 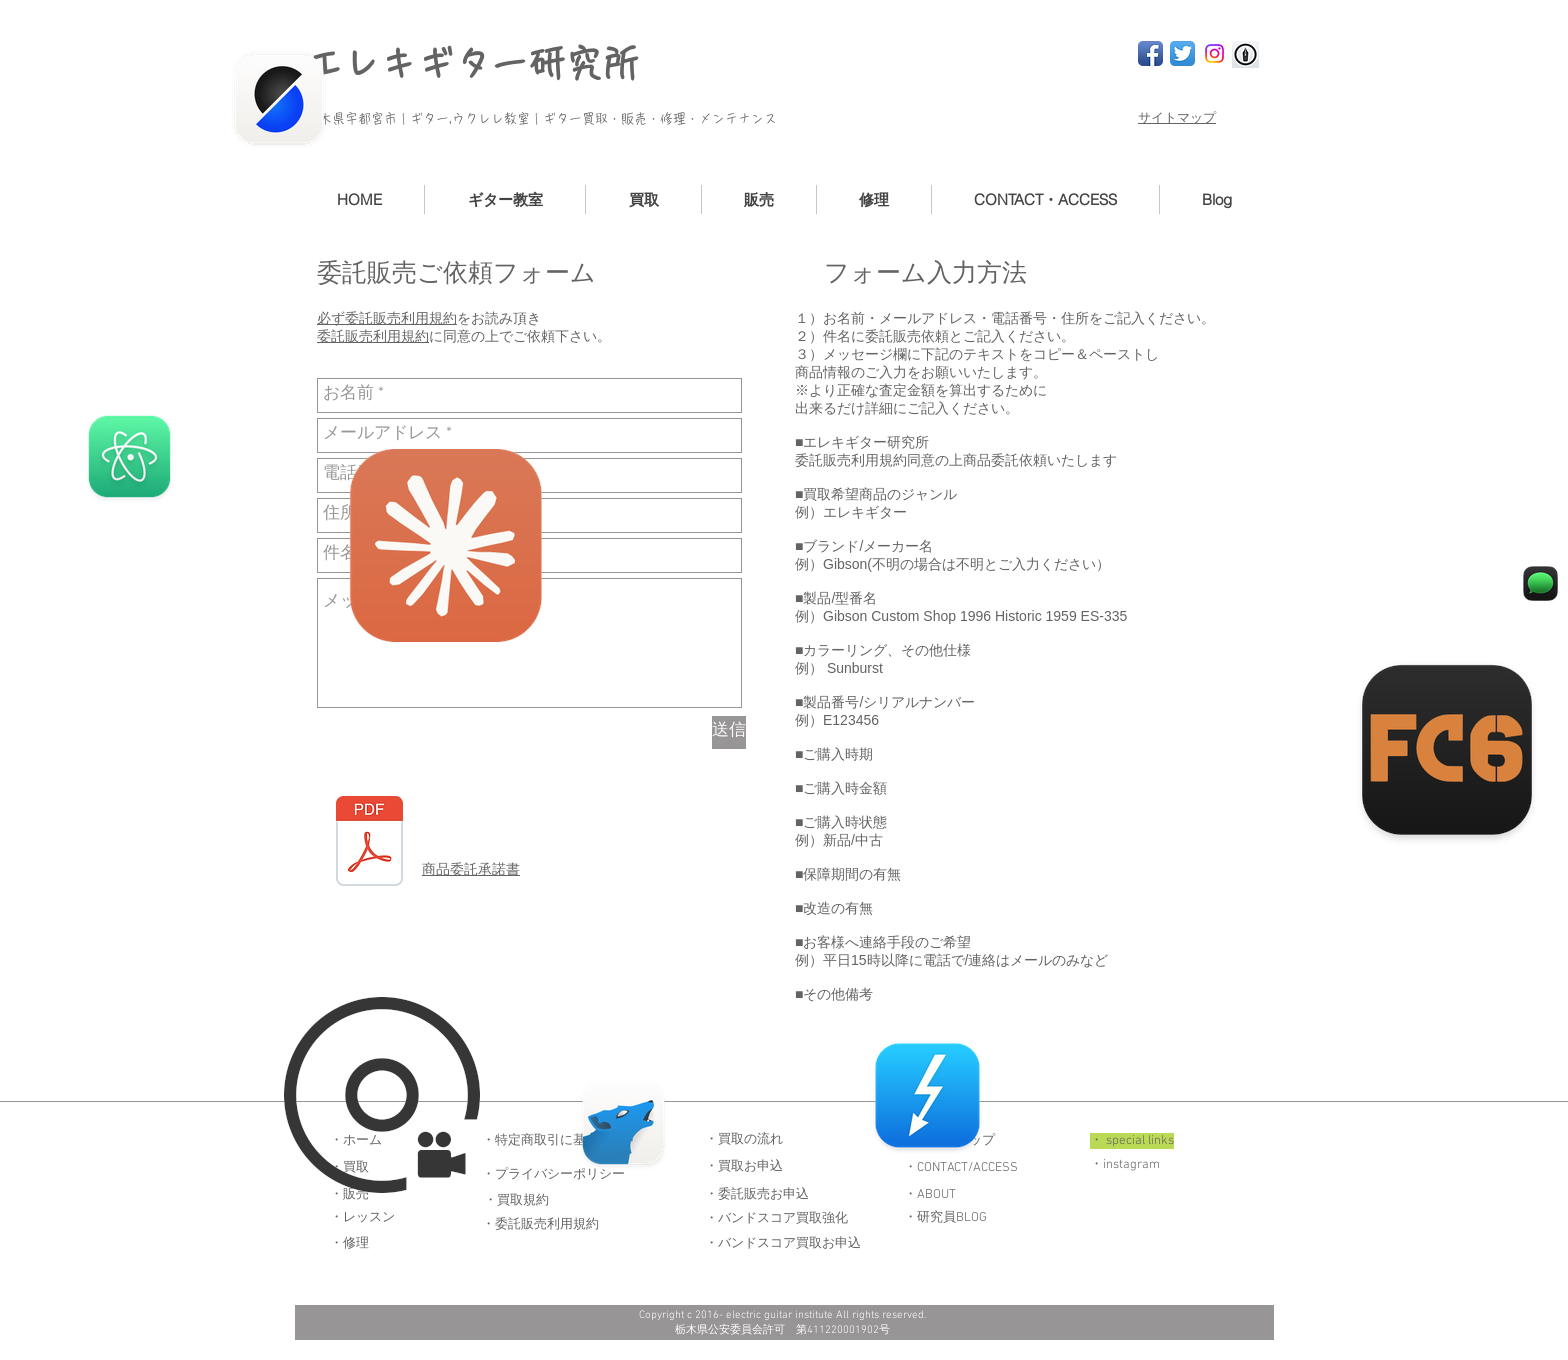 What do you see at coordinates (129, 456) in the screenshot?
I see `open Atom text editor` at bounding box center [129, 456].